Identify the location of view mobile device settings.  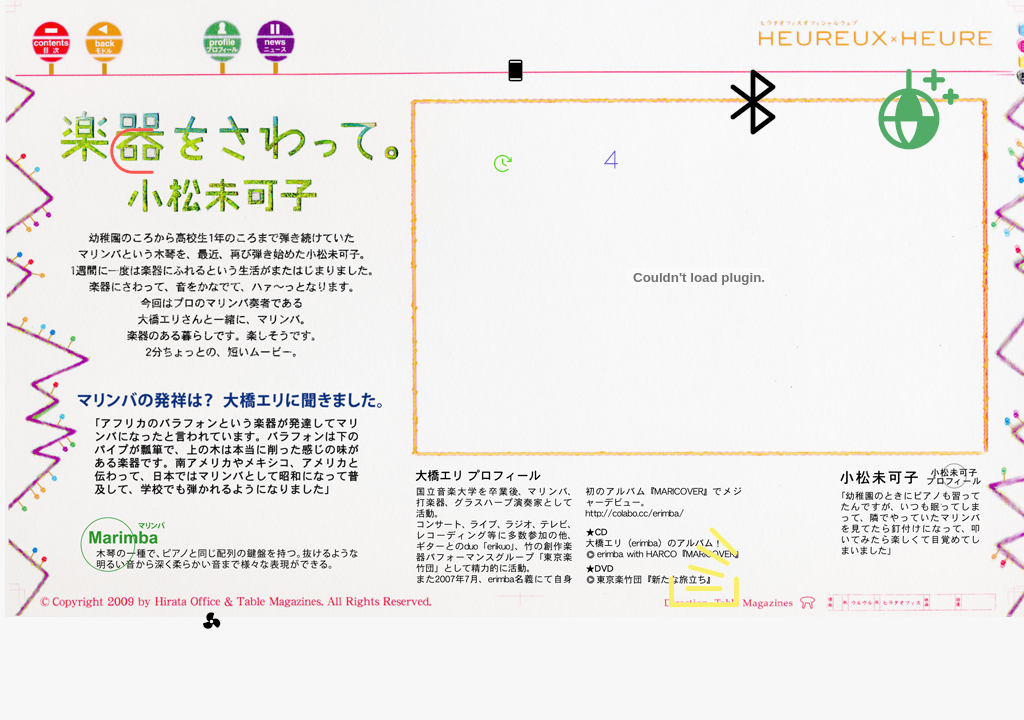
(515, 70).